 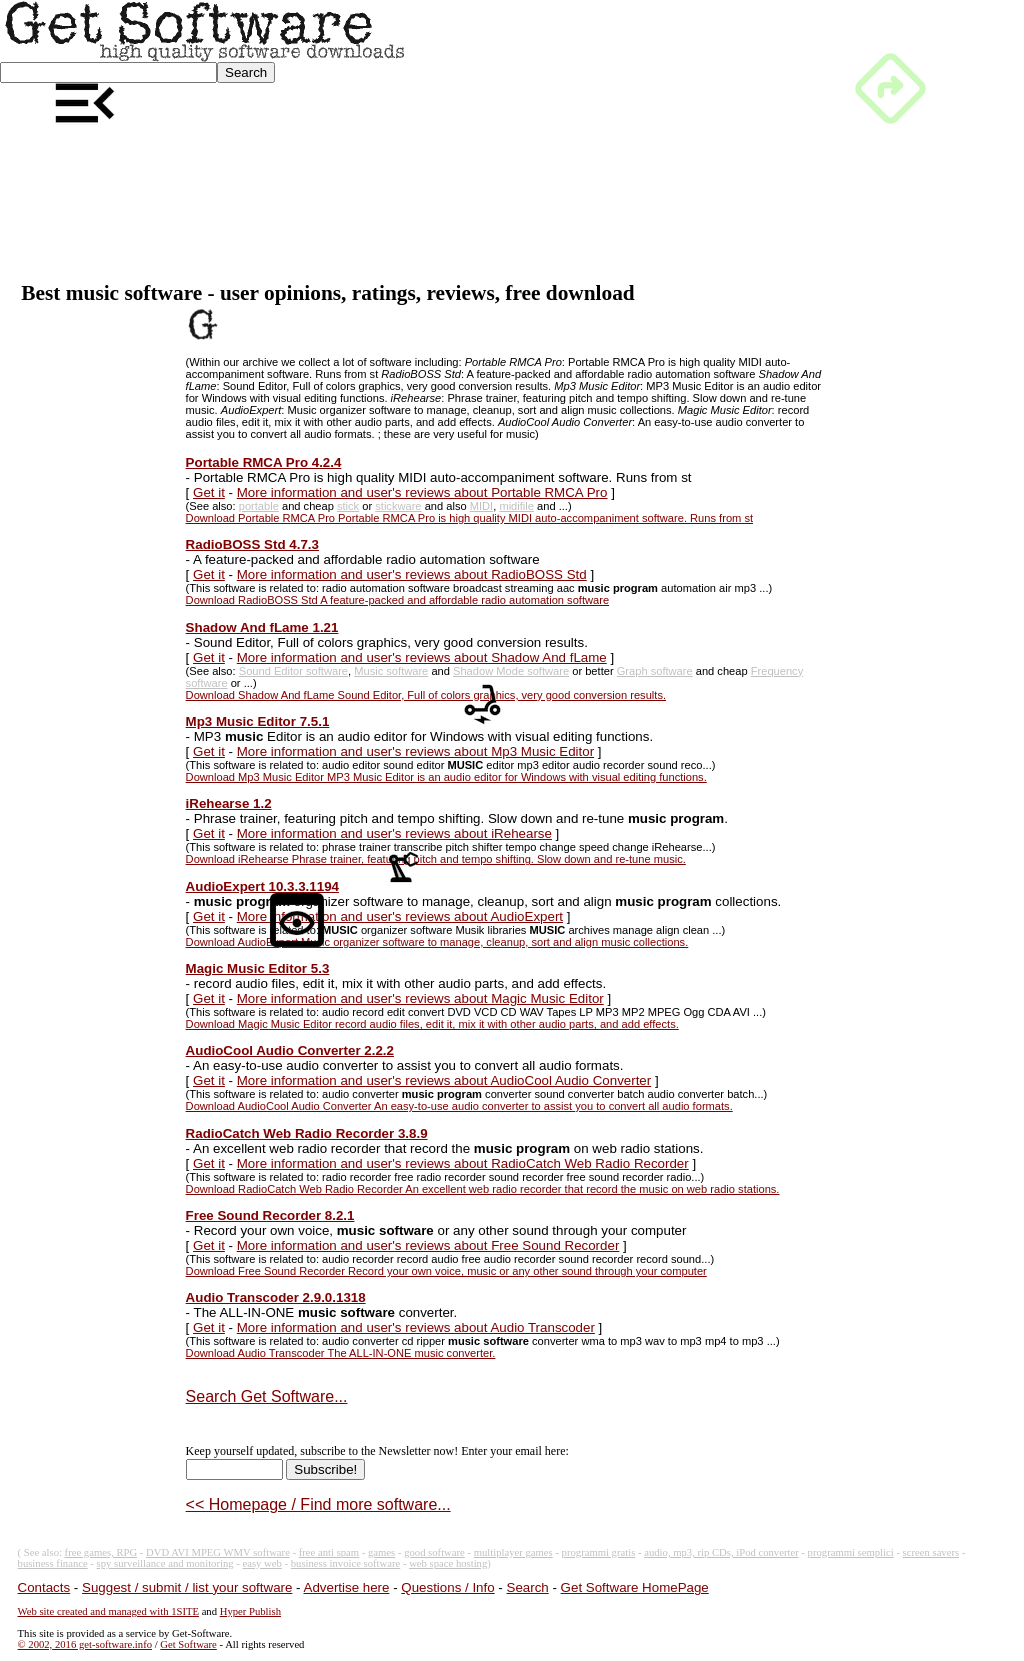 What do you see at coordinates (890, 88) in the screenshot?
I see `indicates upcoming turn or direction change` at bounding box center [890, 88].